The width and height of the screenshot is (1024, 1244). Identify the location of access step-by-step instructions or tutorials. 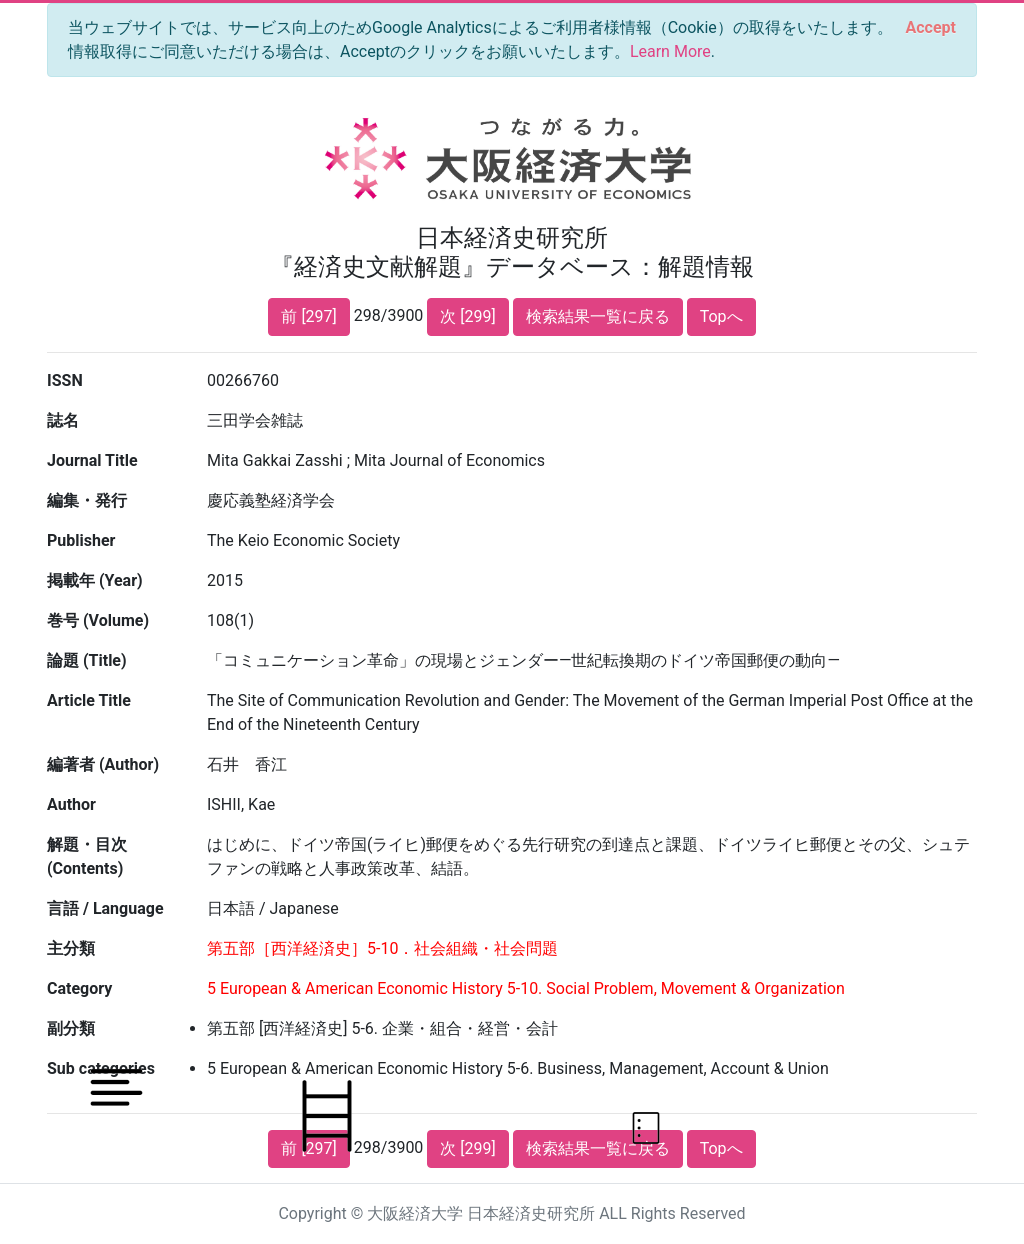
(327, 1116).